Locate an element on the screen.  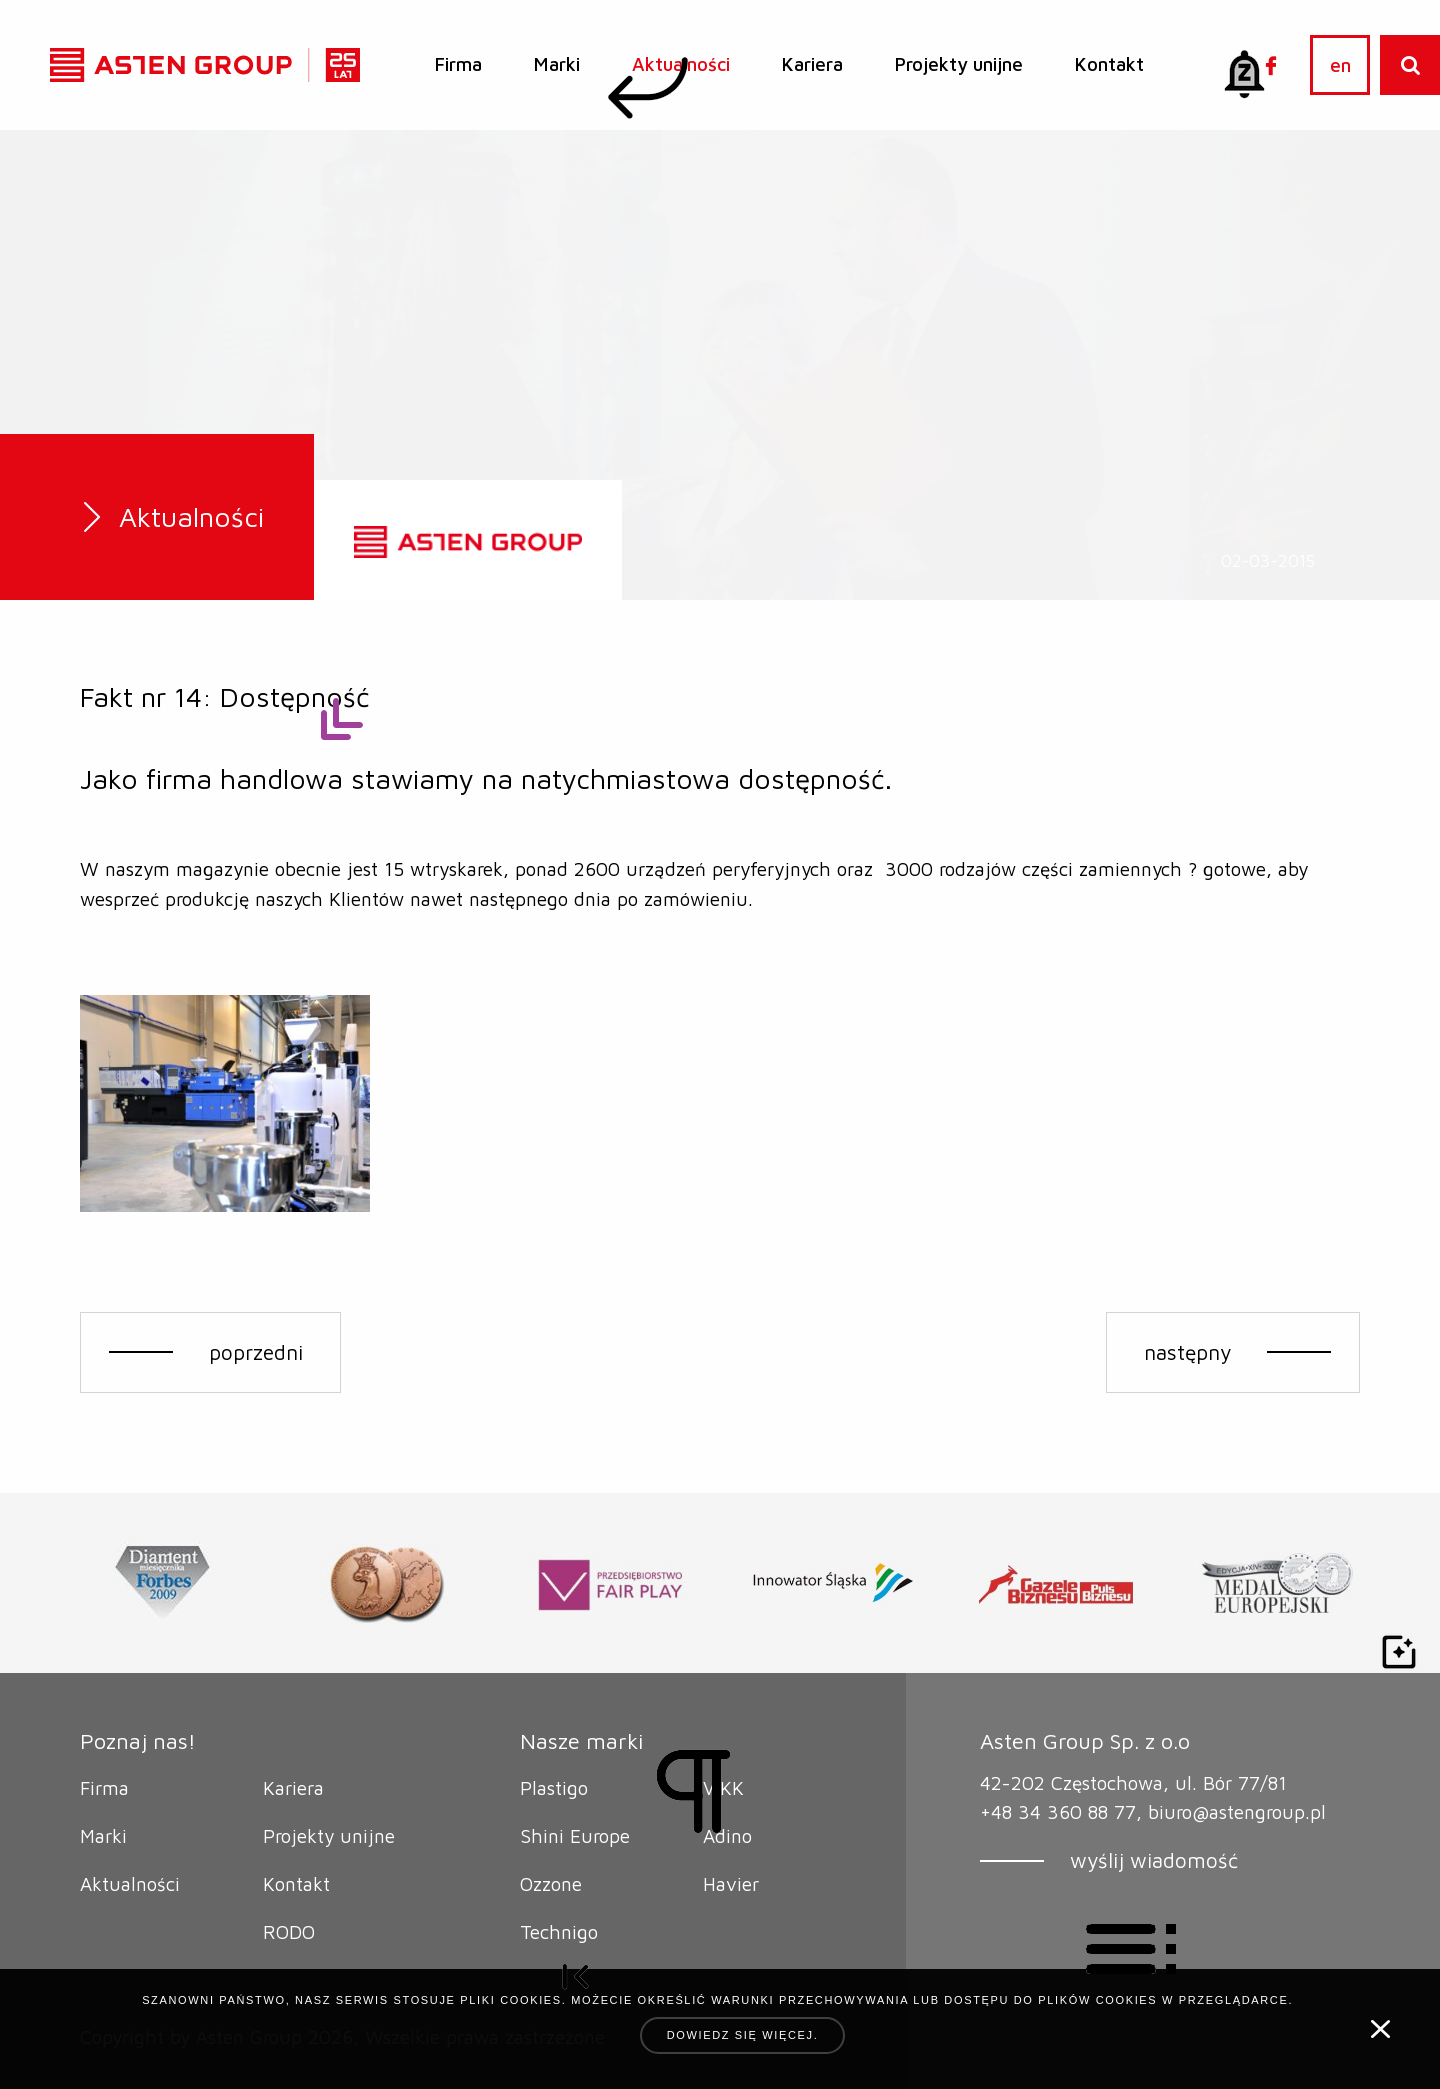
go to first page is located at coordinates (575, 1976).